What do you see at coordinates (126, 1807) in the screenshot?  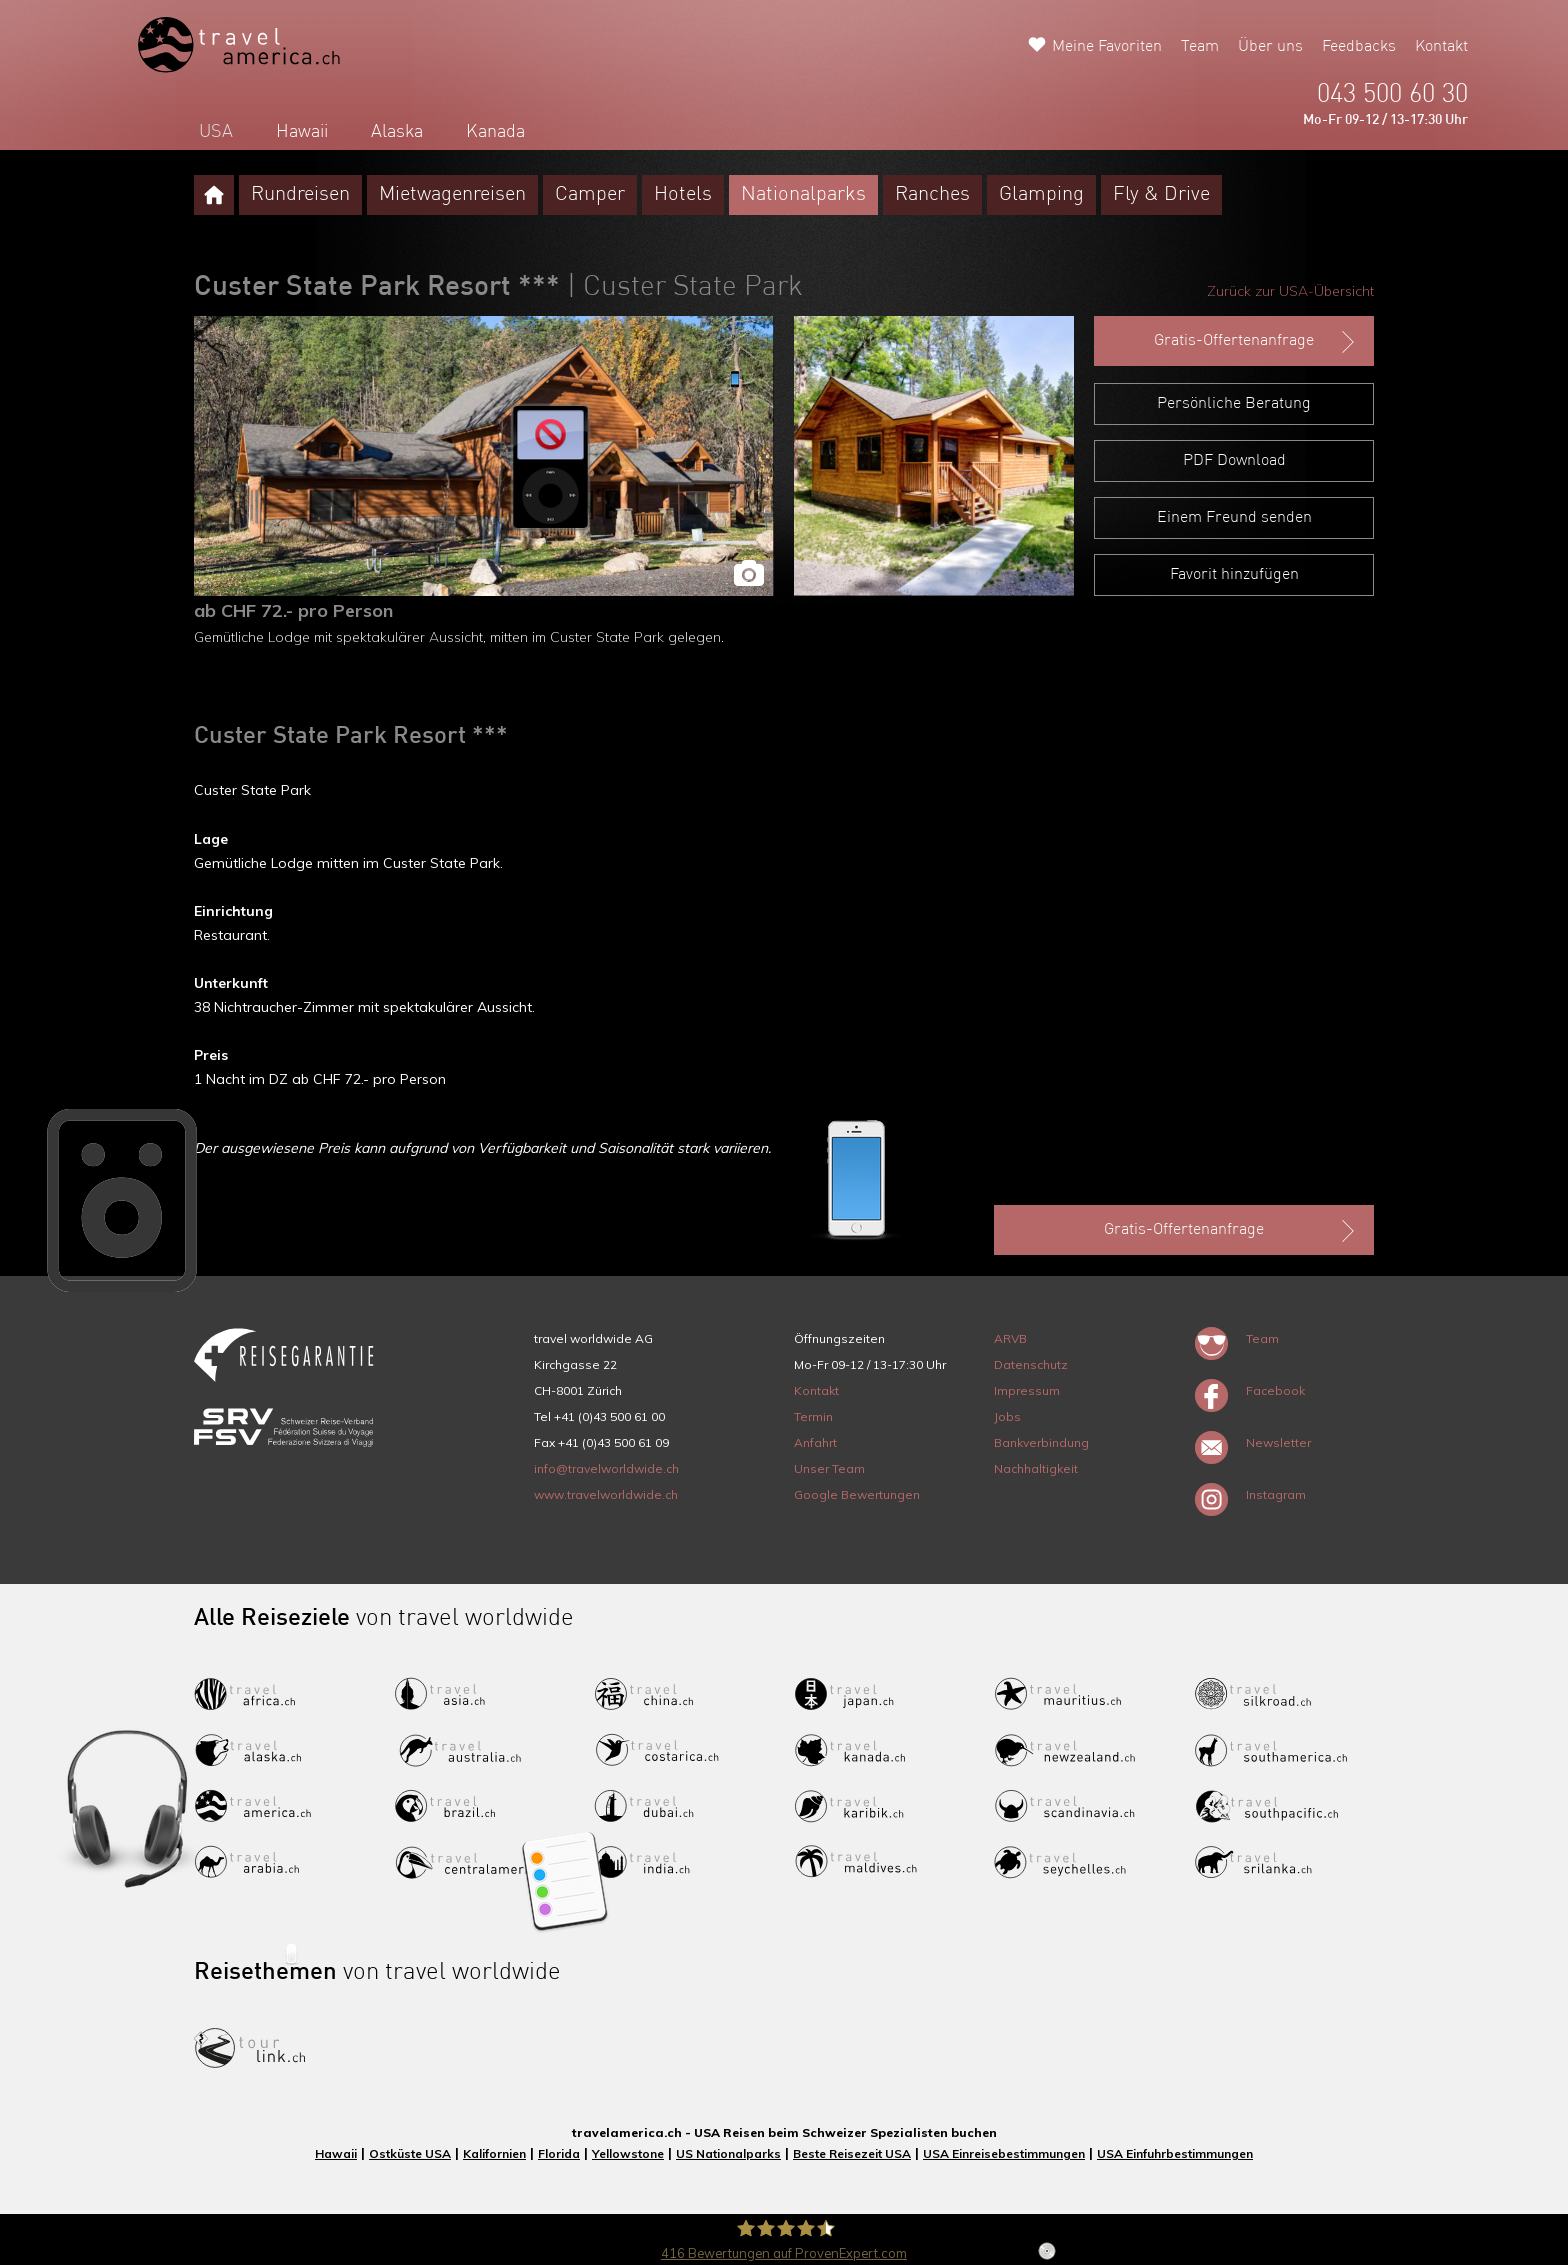 I see `audio headset device connected` at bounding box center [126, 1807].